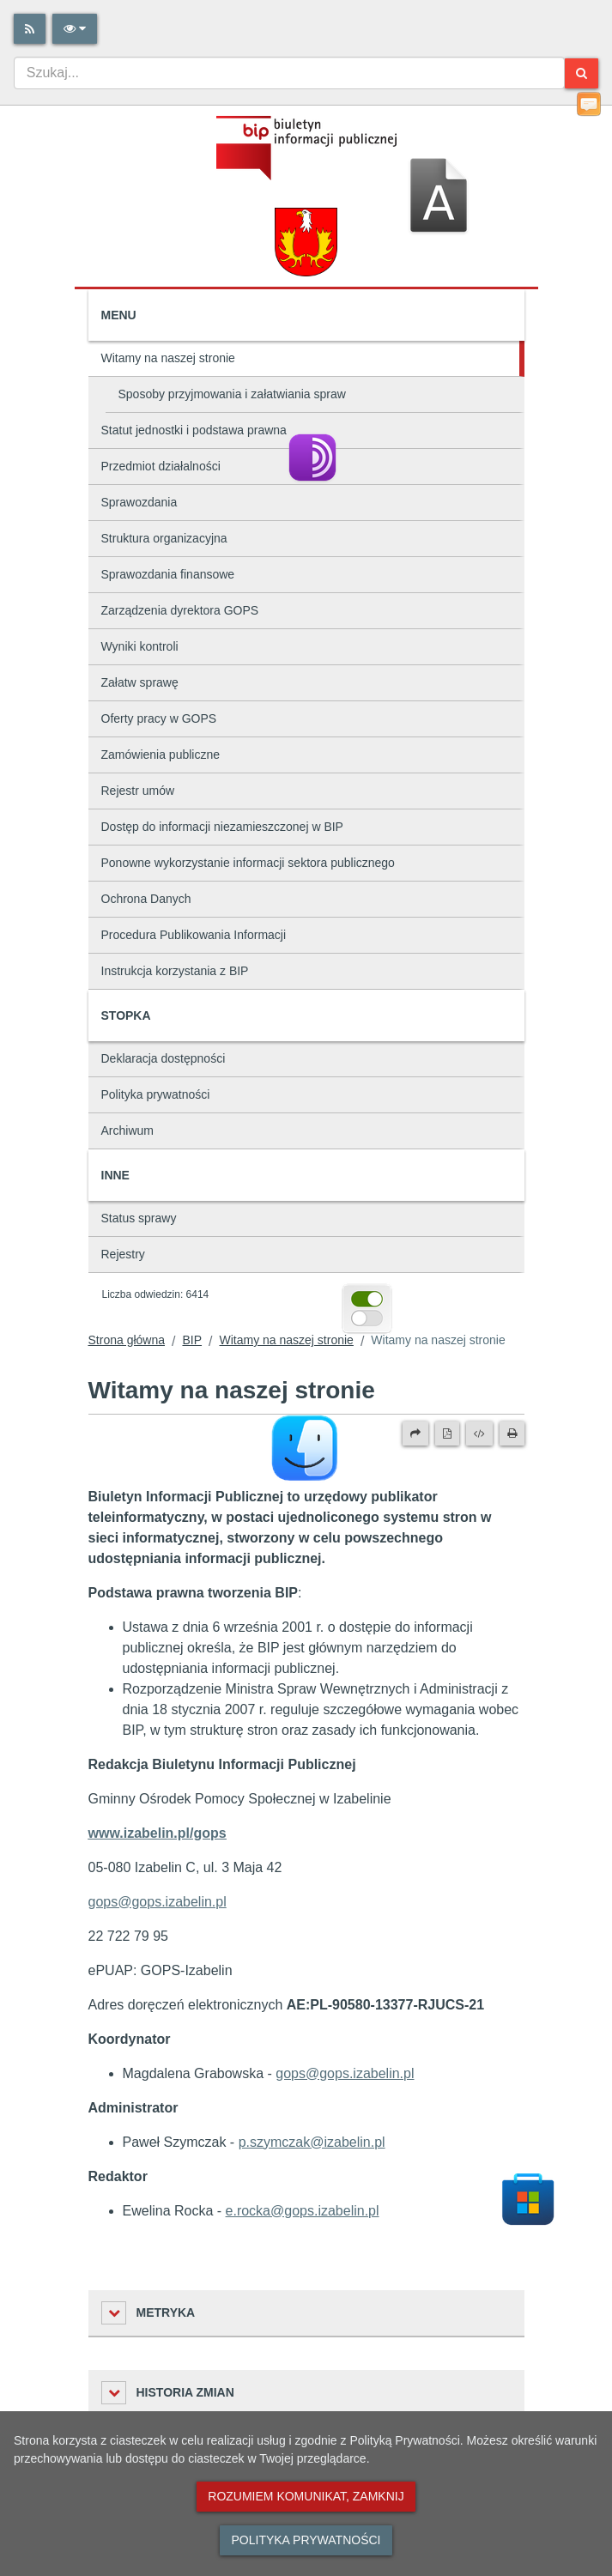  What do you see at coordinates (312, 458) in the screenshot?
I see `launch tor browser for private browsing` at bounding box center [312, 458].